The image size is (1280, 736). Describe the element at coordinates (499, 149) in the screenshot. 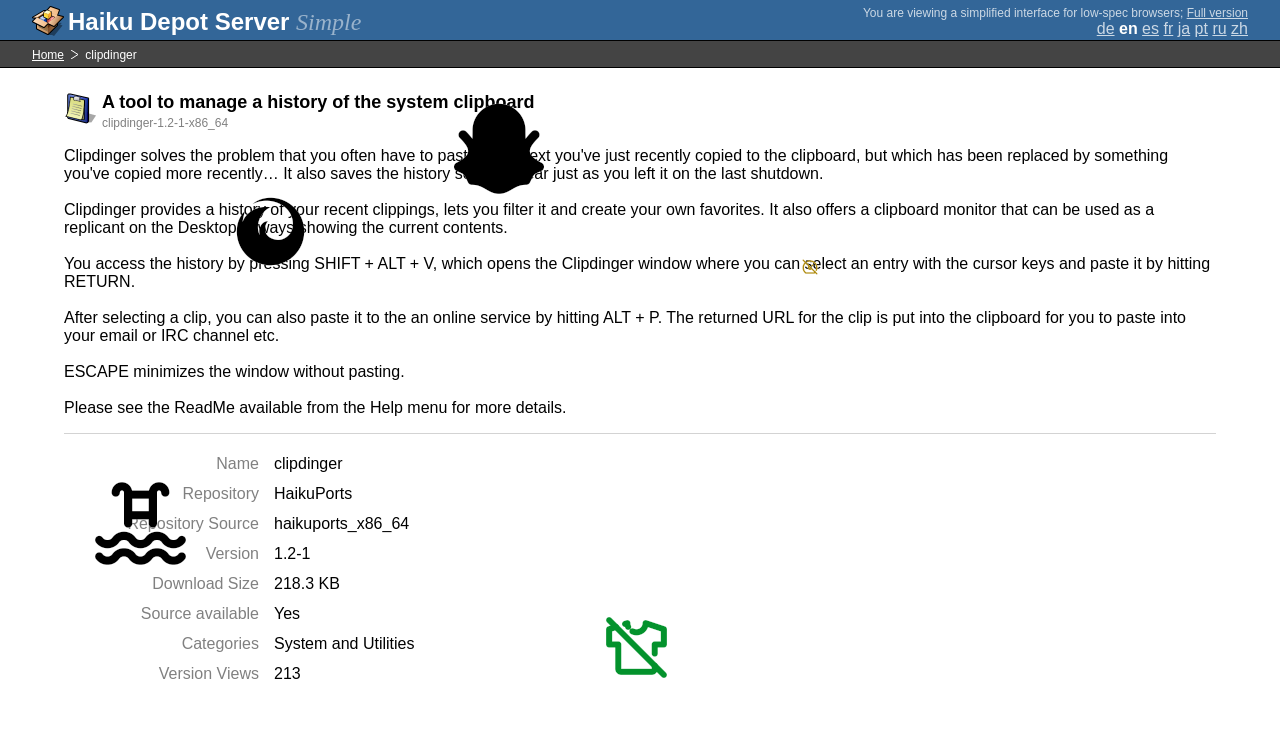

I see `open snapchat` at that location.